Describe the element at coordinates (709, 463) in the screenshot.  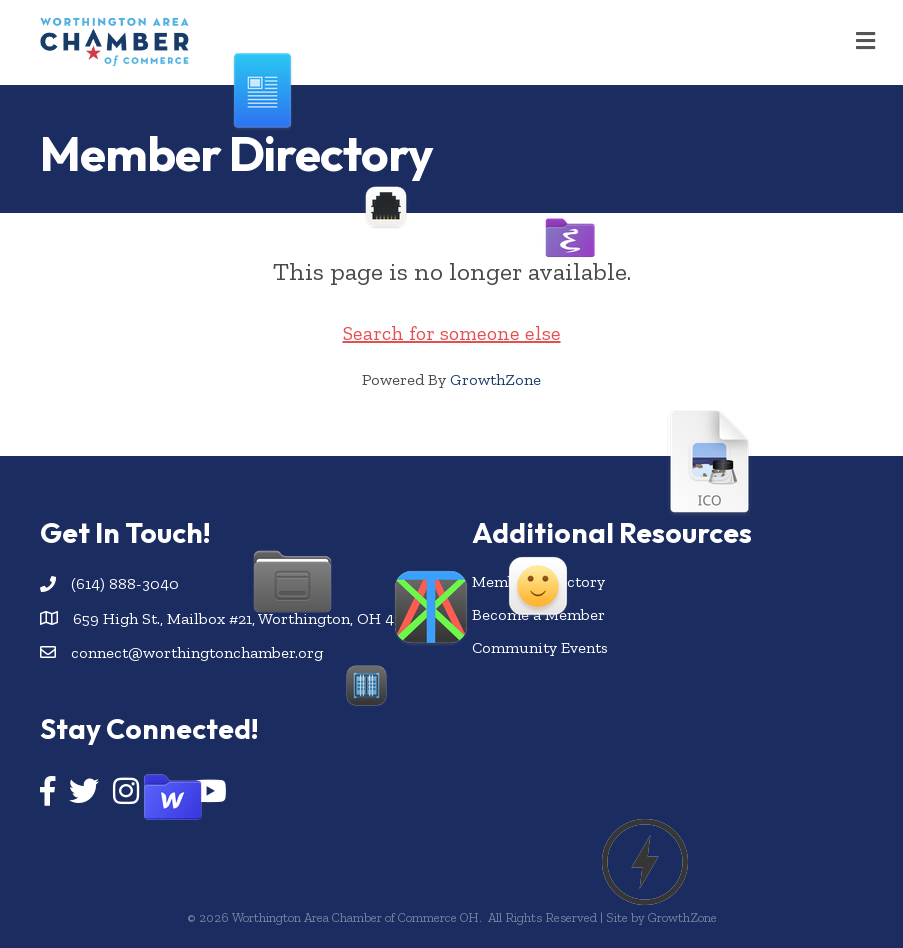
I see `an ico image file used for icons and favicons` at that location.